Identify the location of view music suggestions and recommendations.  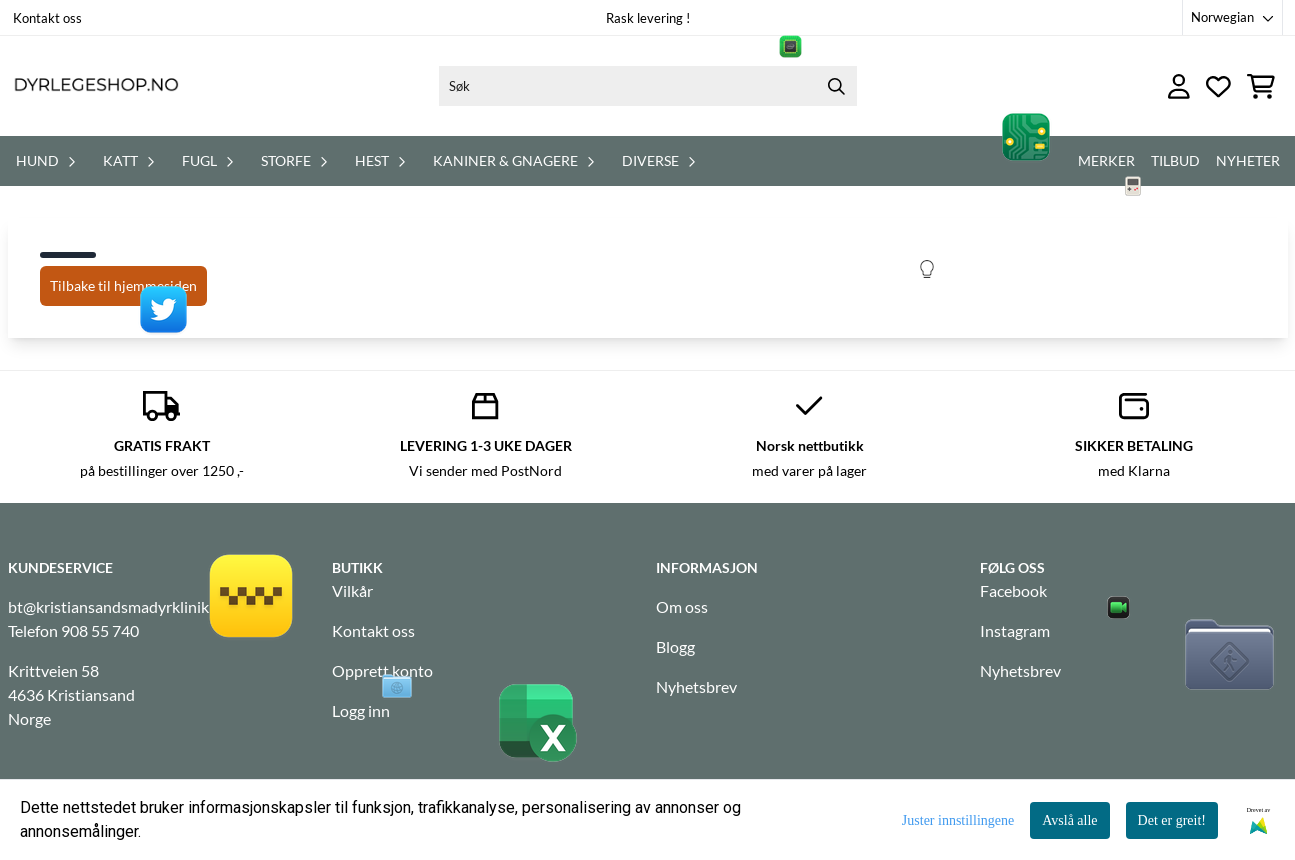
(927, 269).